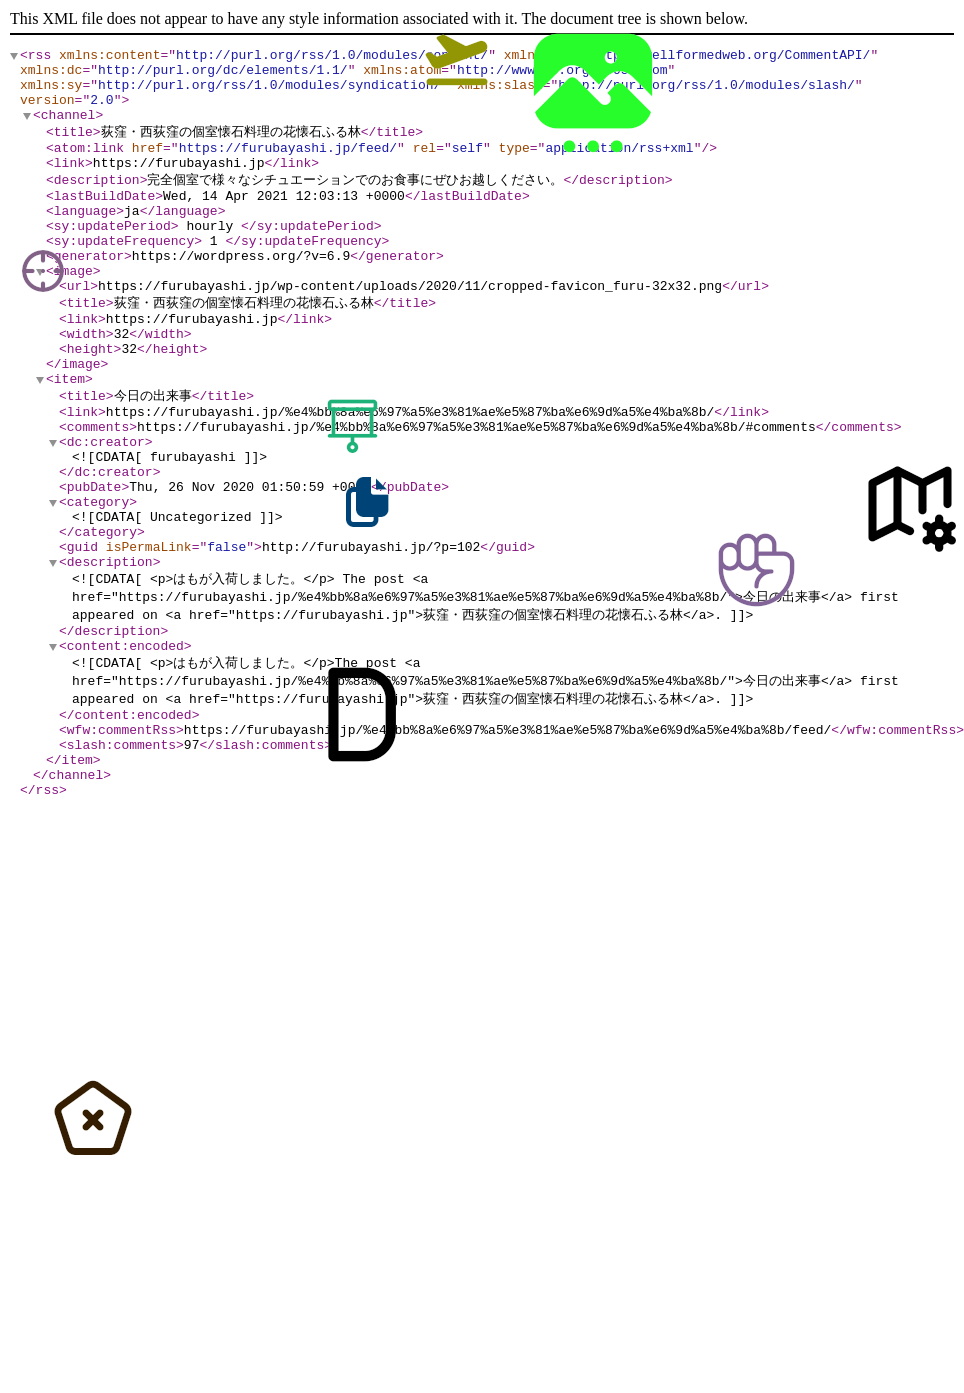  Describe the element at coordinates (93, 1120) in the screenshot. I see `remove or delete a selected shape` at that location.